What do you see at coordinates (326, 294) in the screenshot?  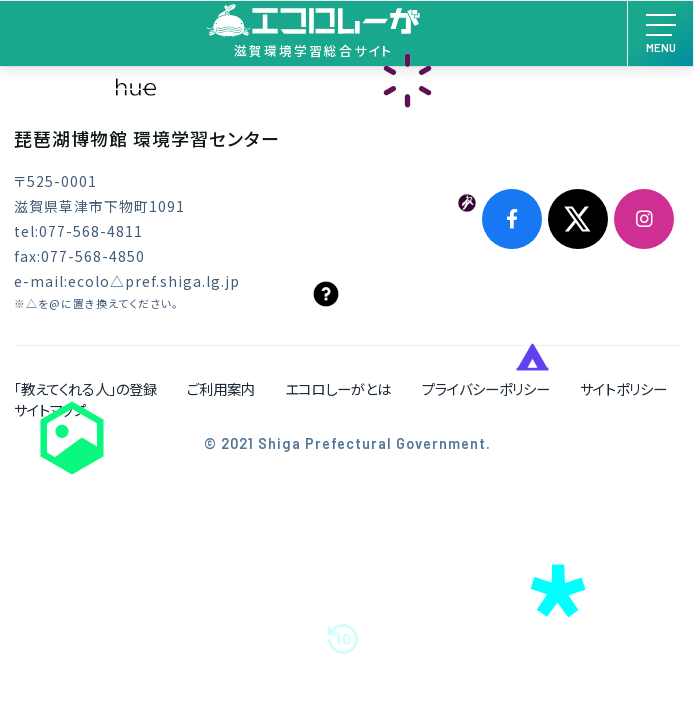 I see `access help or support` at bounding box center [326, 294].